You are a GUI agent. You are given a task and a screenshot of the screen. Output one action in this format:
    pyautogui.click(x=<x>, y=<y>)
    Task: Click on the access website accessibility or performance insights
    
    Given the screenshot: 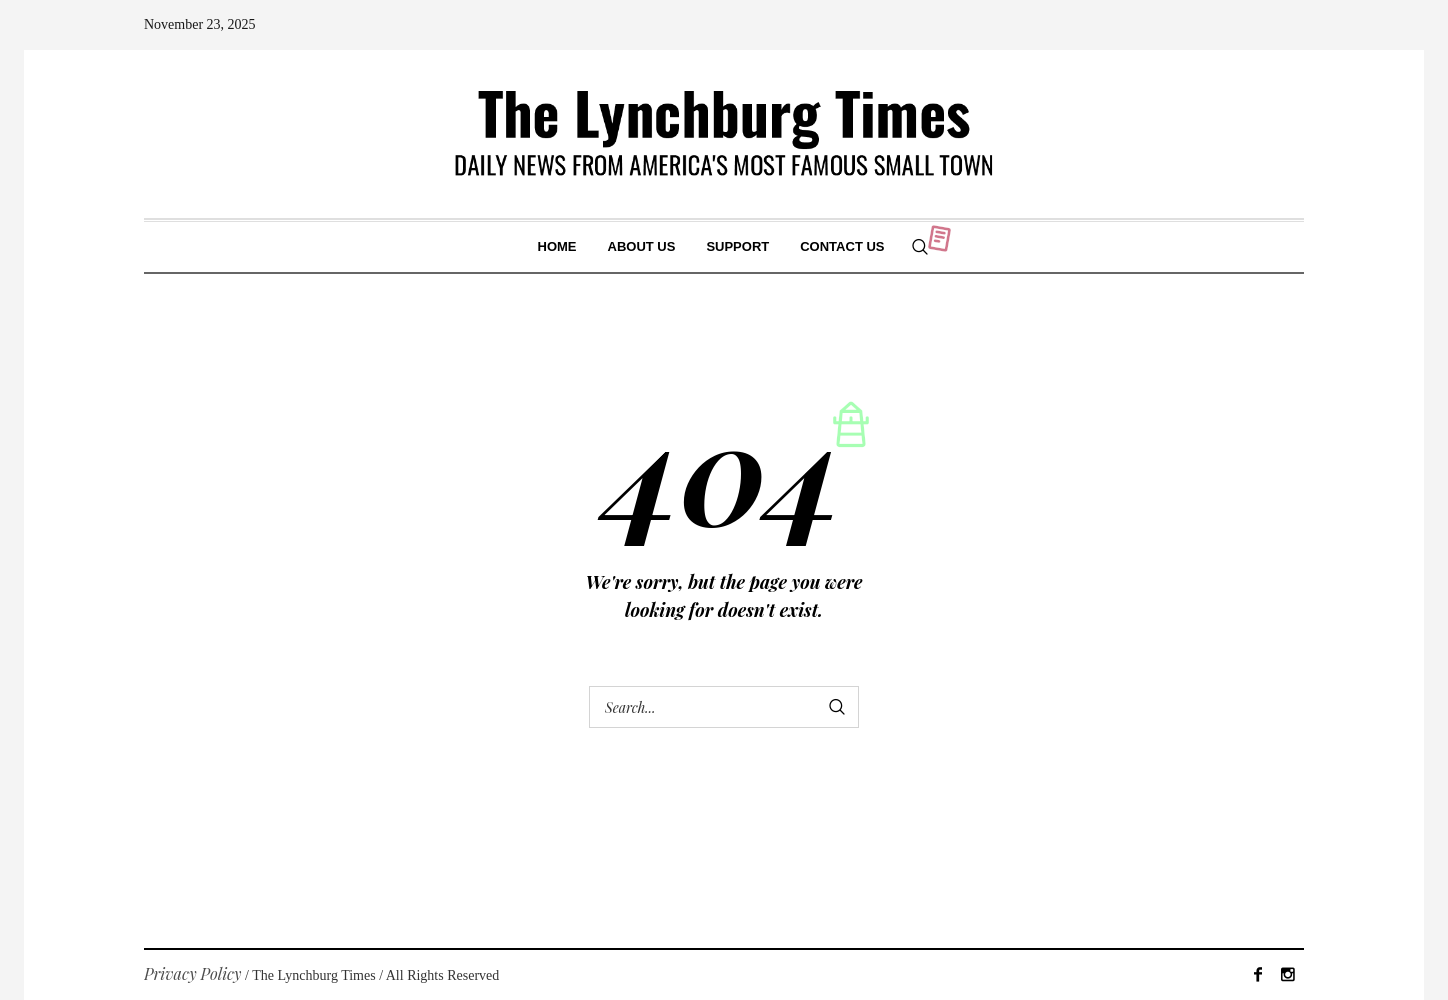 What is the action you would take?
    pyautogui.click(x=851, y=426)
    